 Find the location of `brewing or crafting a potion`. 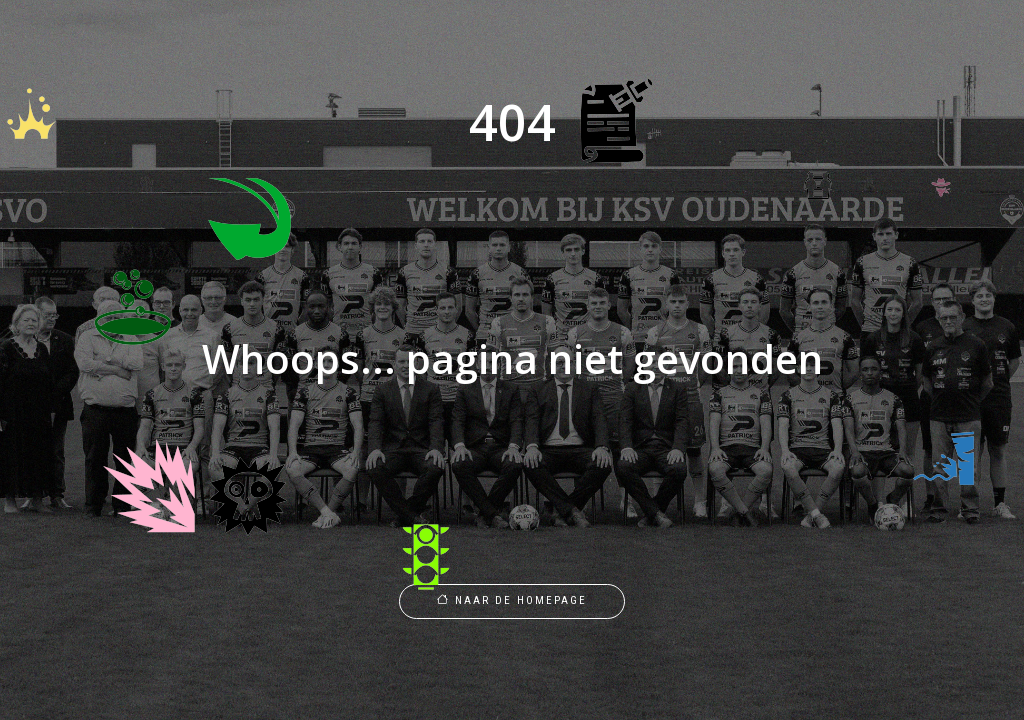

brewing or crafting a potion is located at coordinates (133, 307).